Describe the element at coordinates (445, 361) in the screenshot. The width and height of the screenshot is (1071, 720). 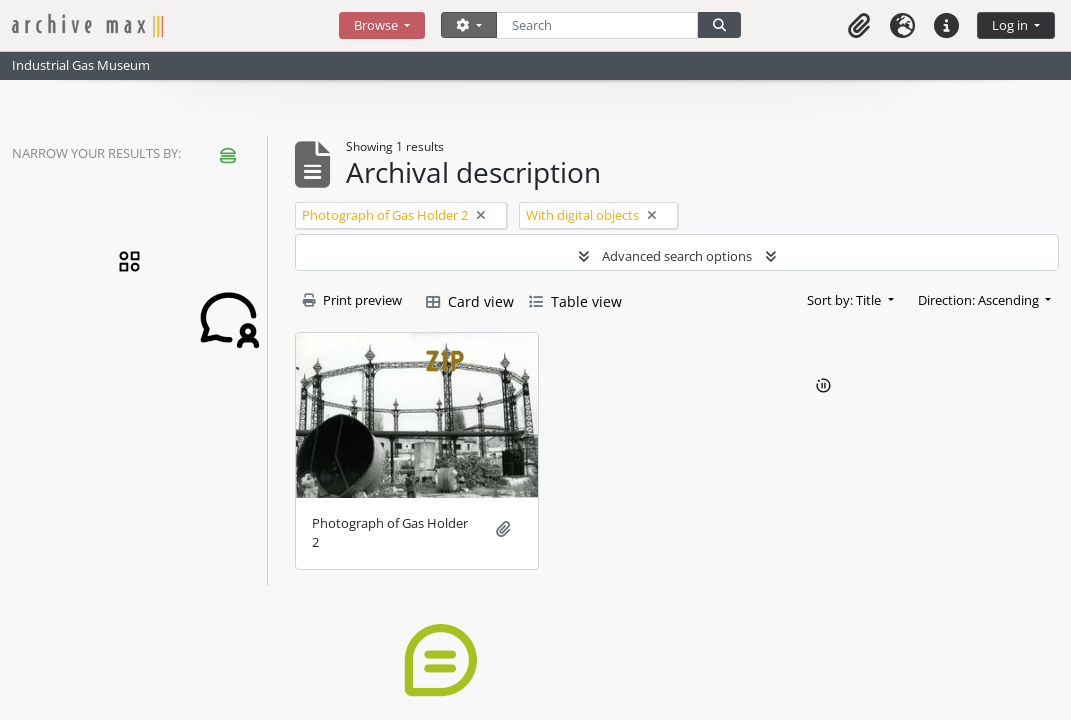
I see `compress files into a zip archive` at that location.